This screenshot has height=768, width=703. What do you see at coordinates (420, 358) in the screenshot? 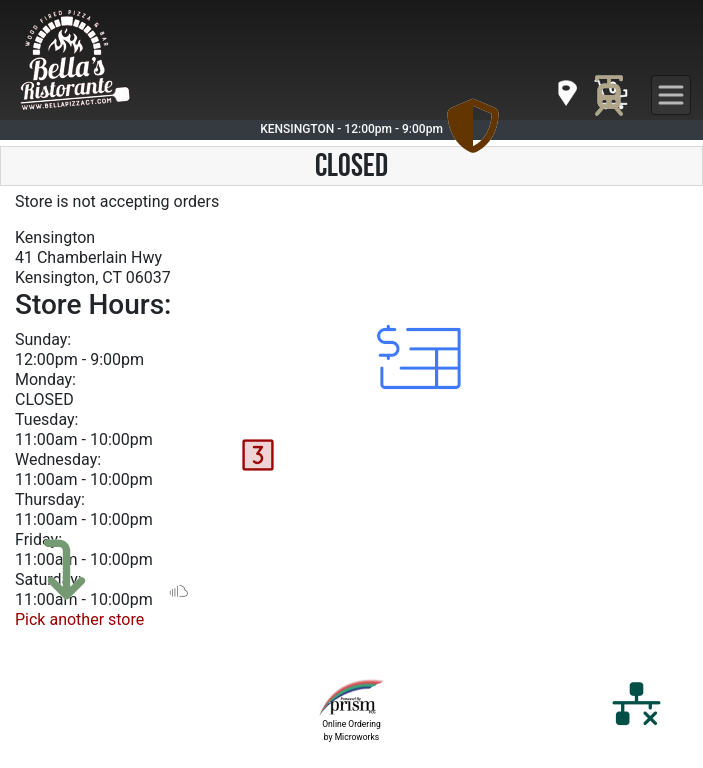
I see `view invoice details` at bounding box center [420, 358].